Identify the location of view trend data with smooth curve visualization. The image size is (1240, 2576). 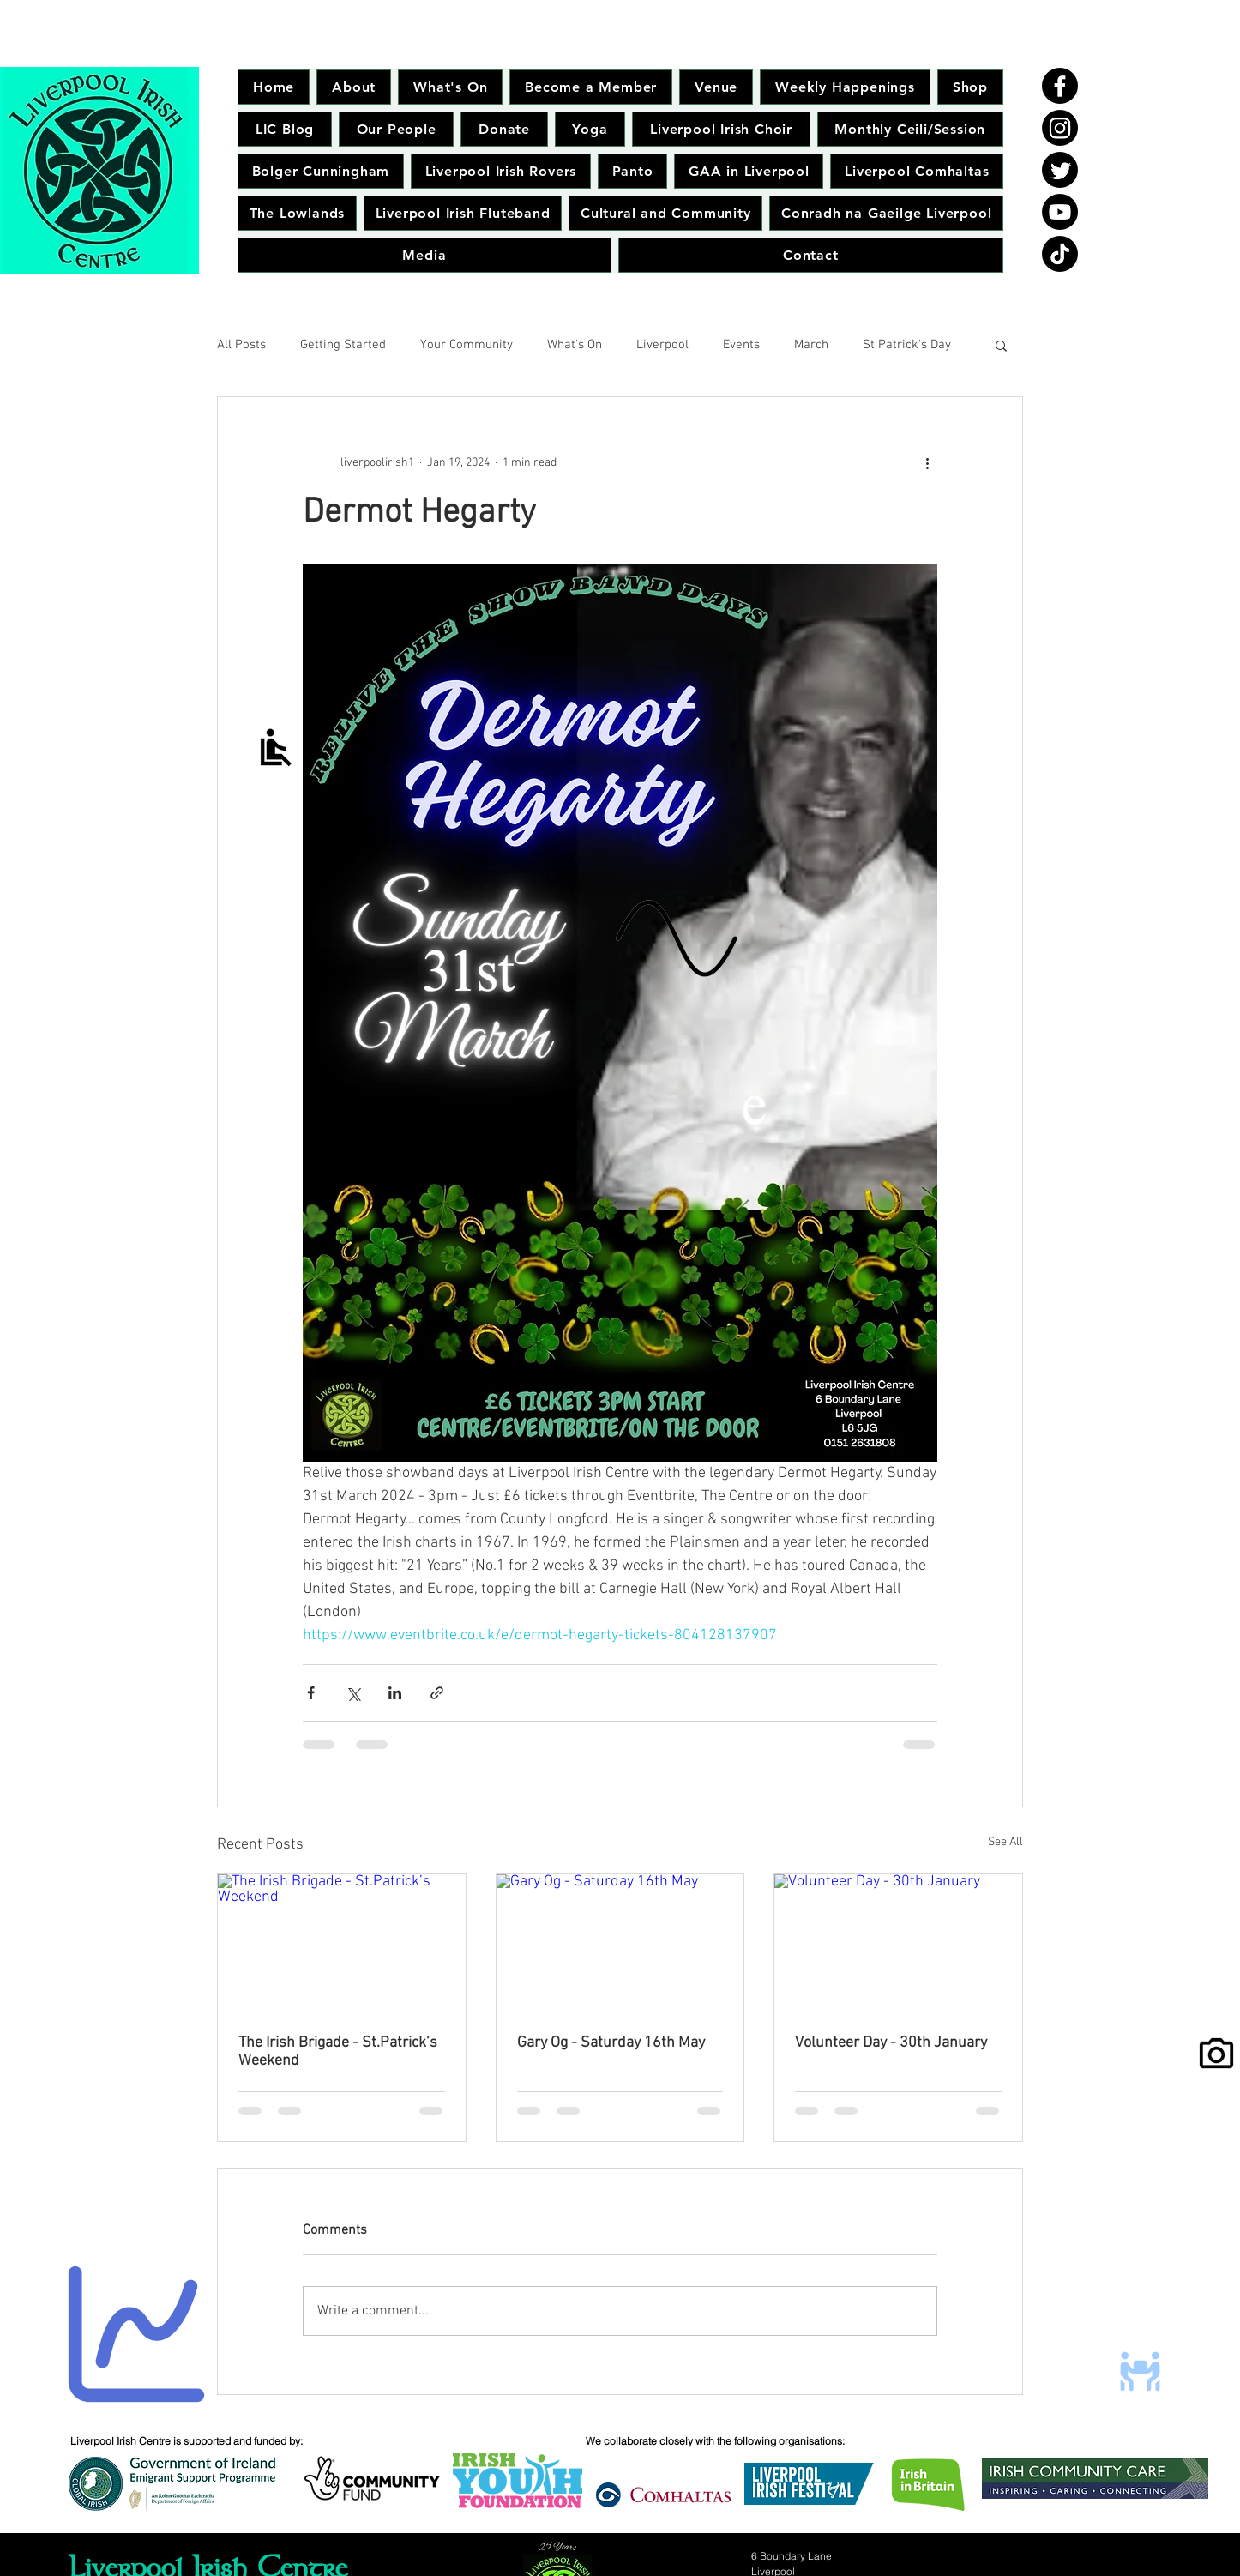
(136, 2334).